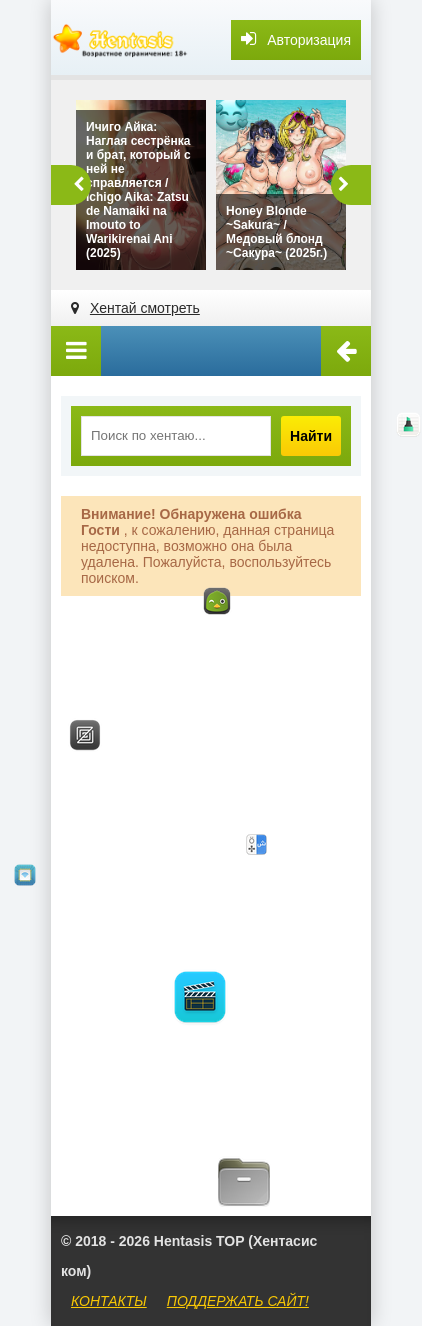  Describe the element at coordinates (408, 424) in the screenshot. I see `open marker app for highlighting and annotating documents` at that location.